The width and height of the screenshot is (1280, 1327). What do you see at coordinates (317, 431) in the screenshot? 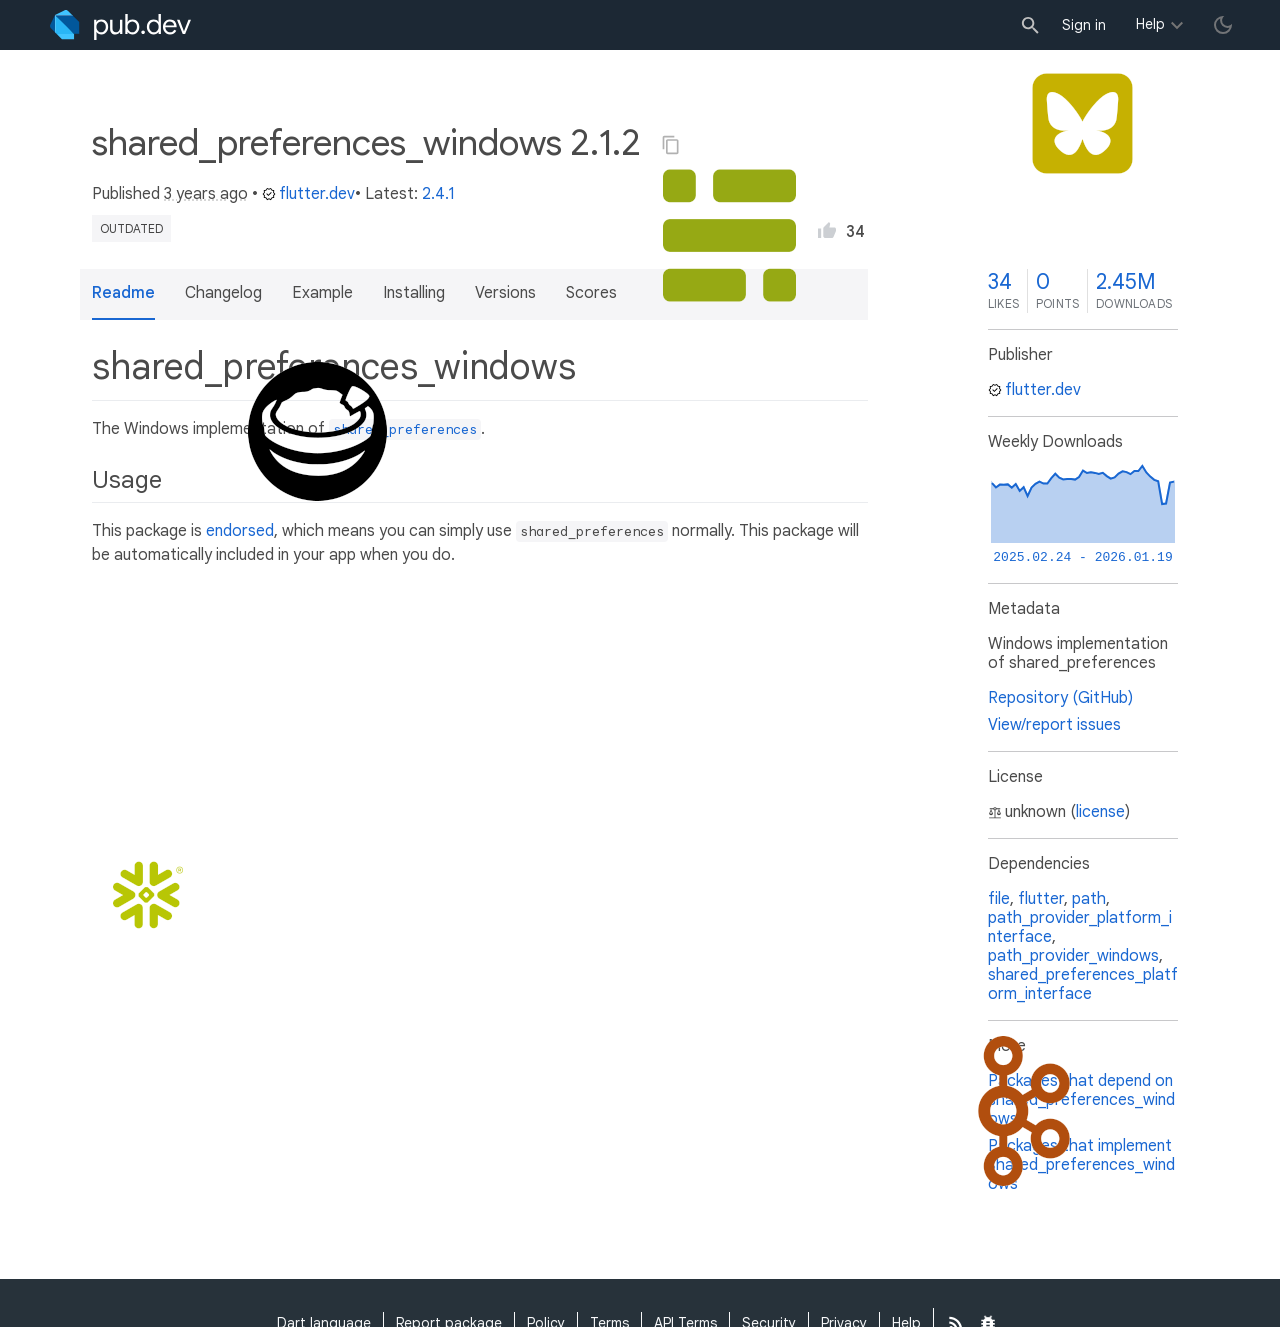
I see `open Apache Guacamole remote desktop gateway` at bounding box center [317, 431].